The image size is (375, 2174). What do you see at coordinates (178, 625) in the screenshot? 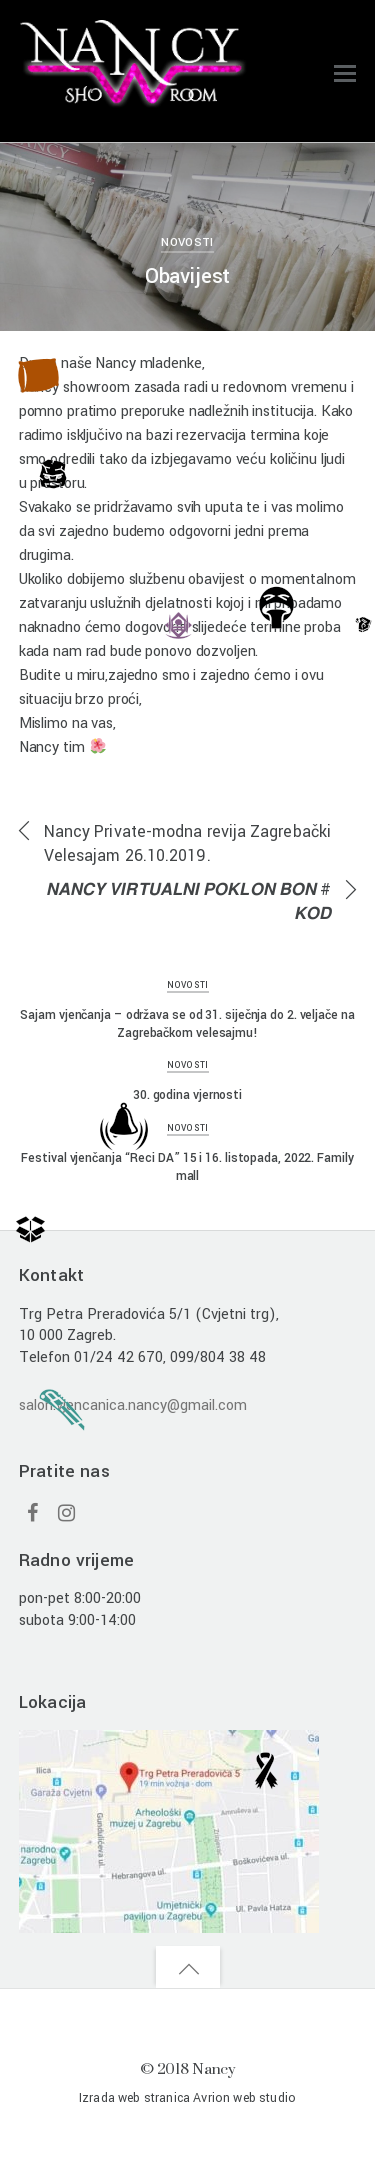
I see `decorative game emblem or faction symbol` at bounding box center [178, 625].